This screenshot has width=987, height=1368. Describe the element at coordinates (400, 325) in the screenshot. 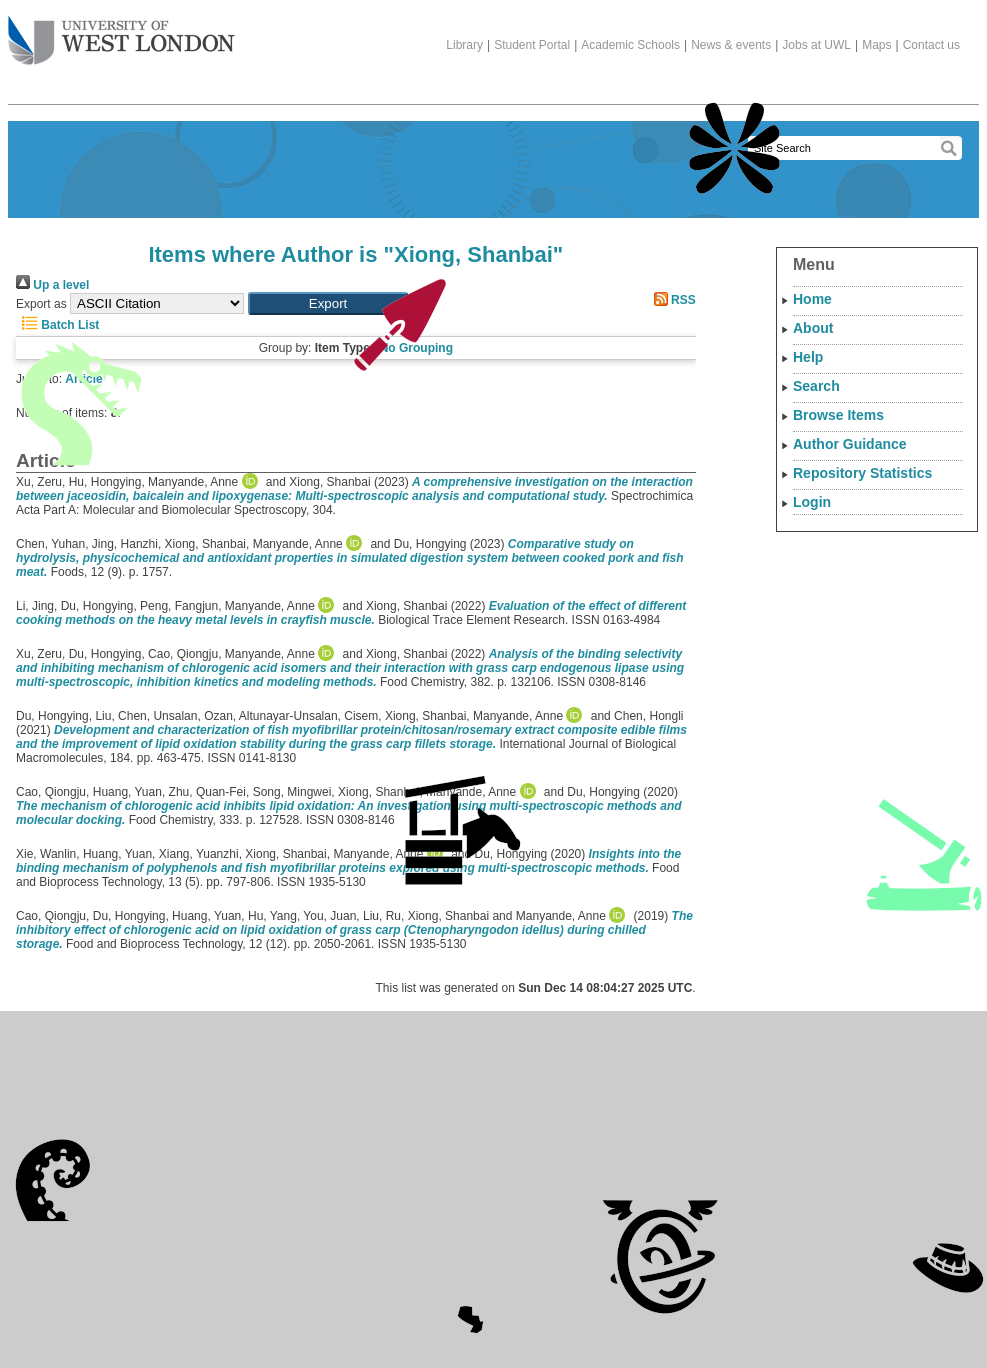

I see `access gardening or landscaping tools` at that location.